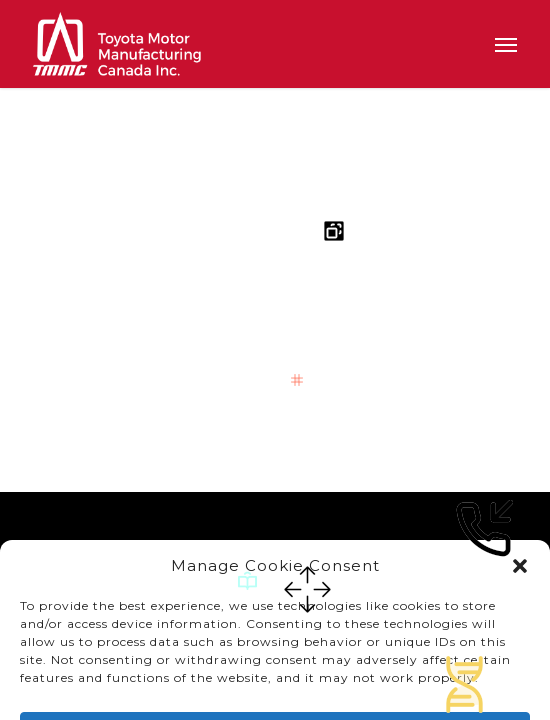 This screenshot has height=720, width=550. I want to click on access genetics or DNA-related features, so click(464, 684).